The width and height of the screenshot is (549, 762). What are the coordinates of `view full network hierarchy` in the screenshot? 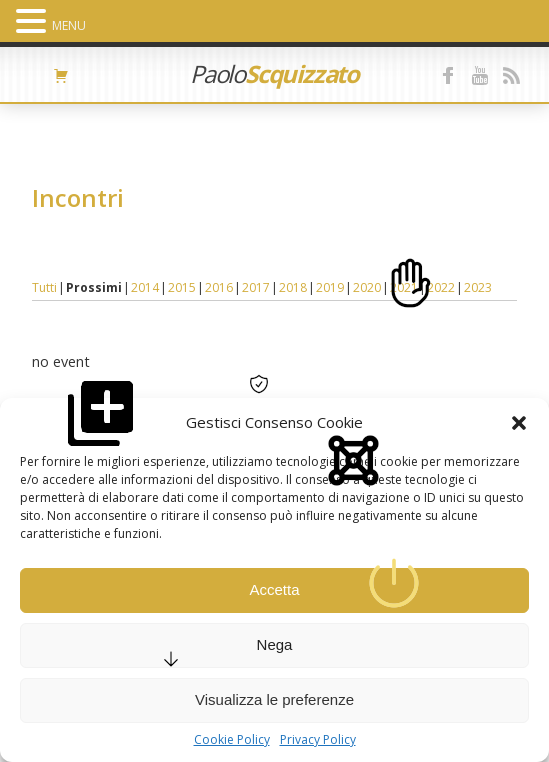 It's located at (353, 460).